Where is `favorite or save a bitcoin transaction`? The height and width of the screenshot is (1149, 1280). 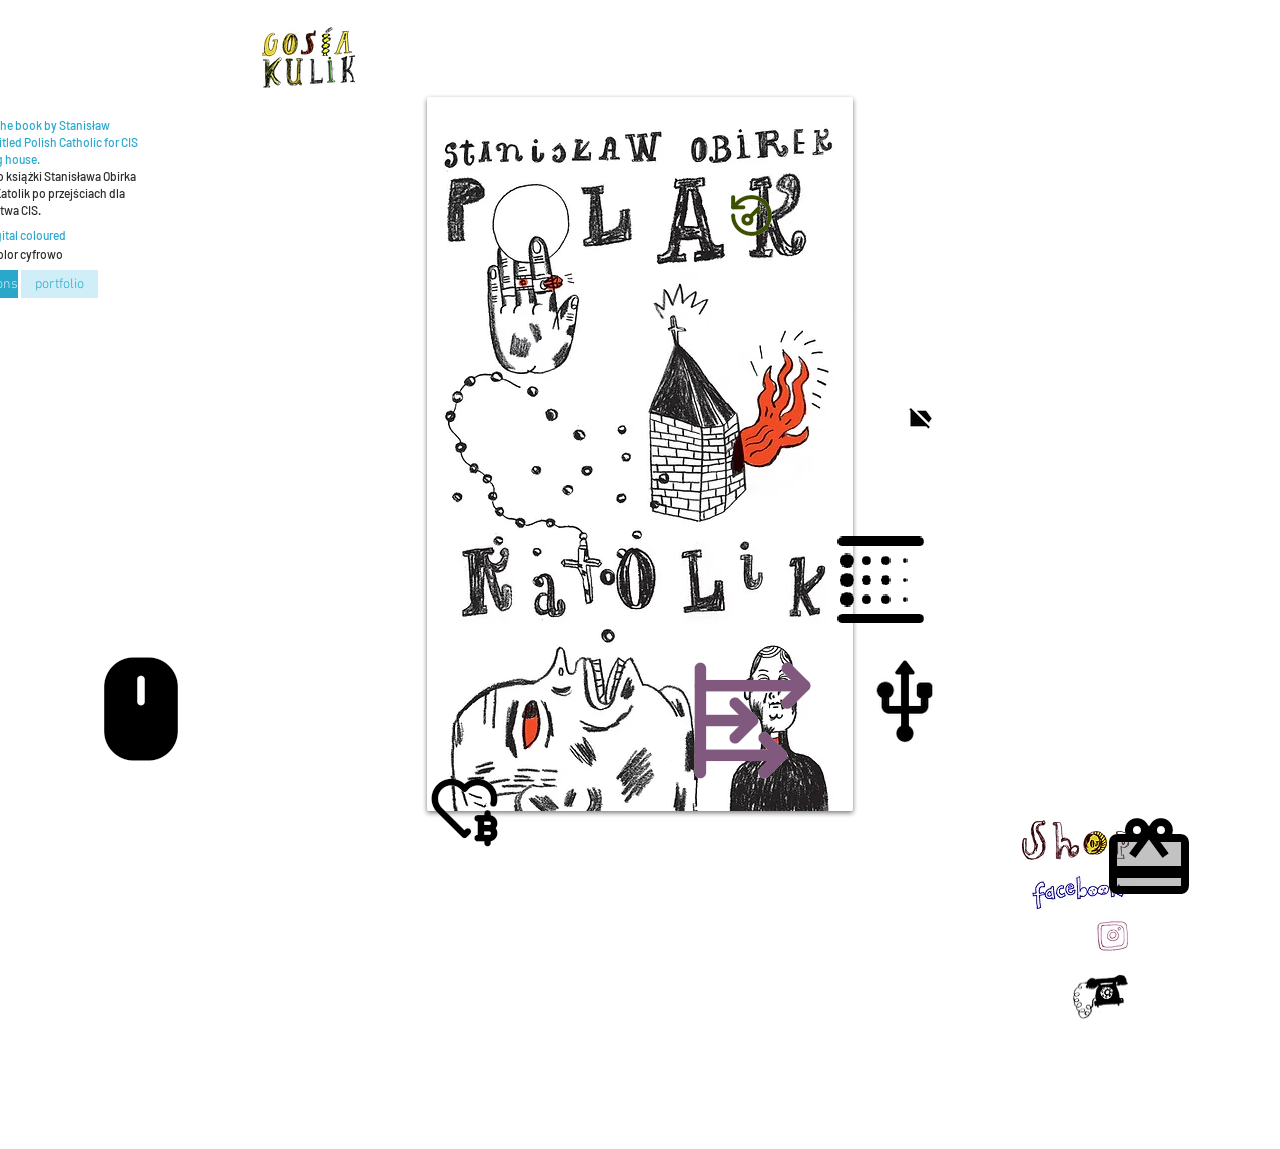
favorite or save a bitcoin transaction is located at coordinates (464, 808).